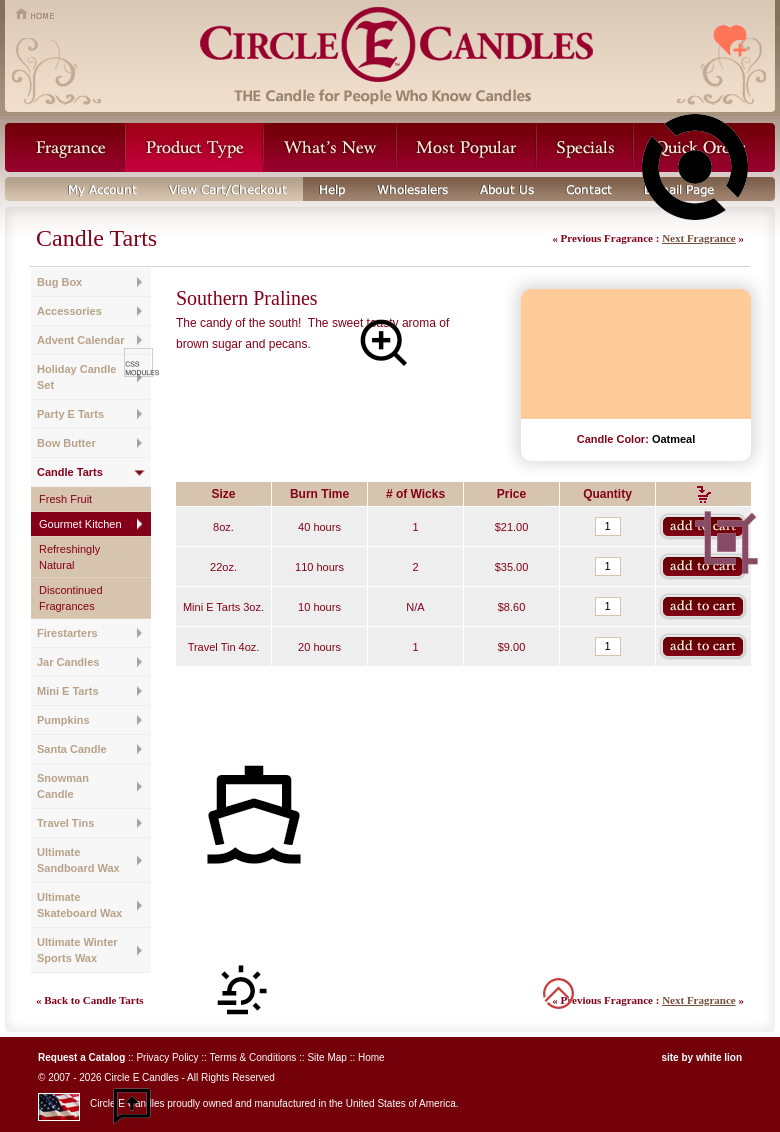  What do you see at coordinates (141, 362) in the screenshot?
I see `CSS Modules library logo` at bounding box center [141, 362].